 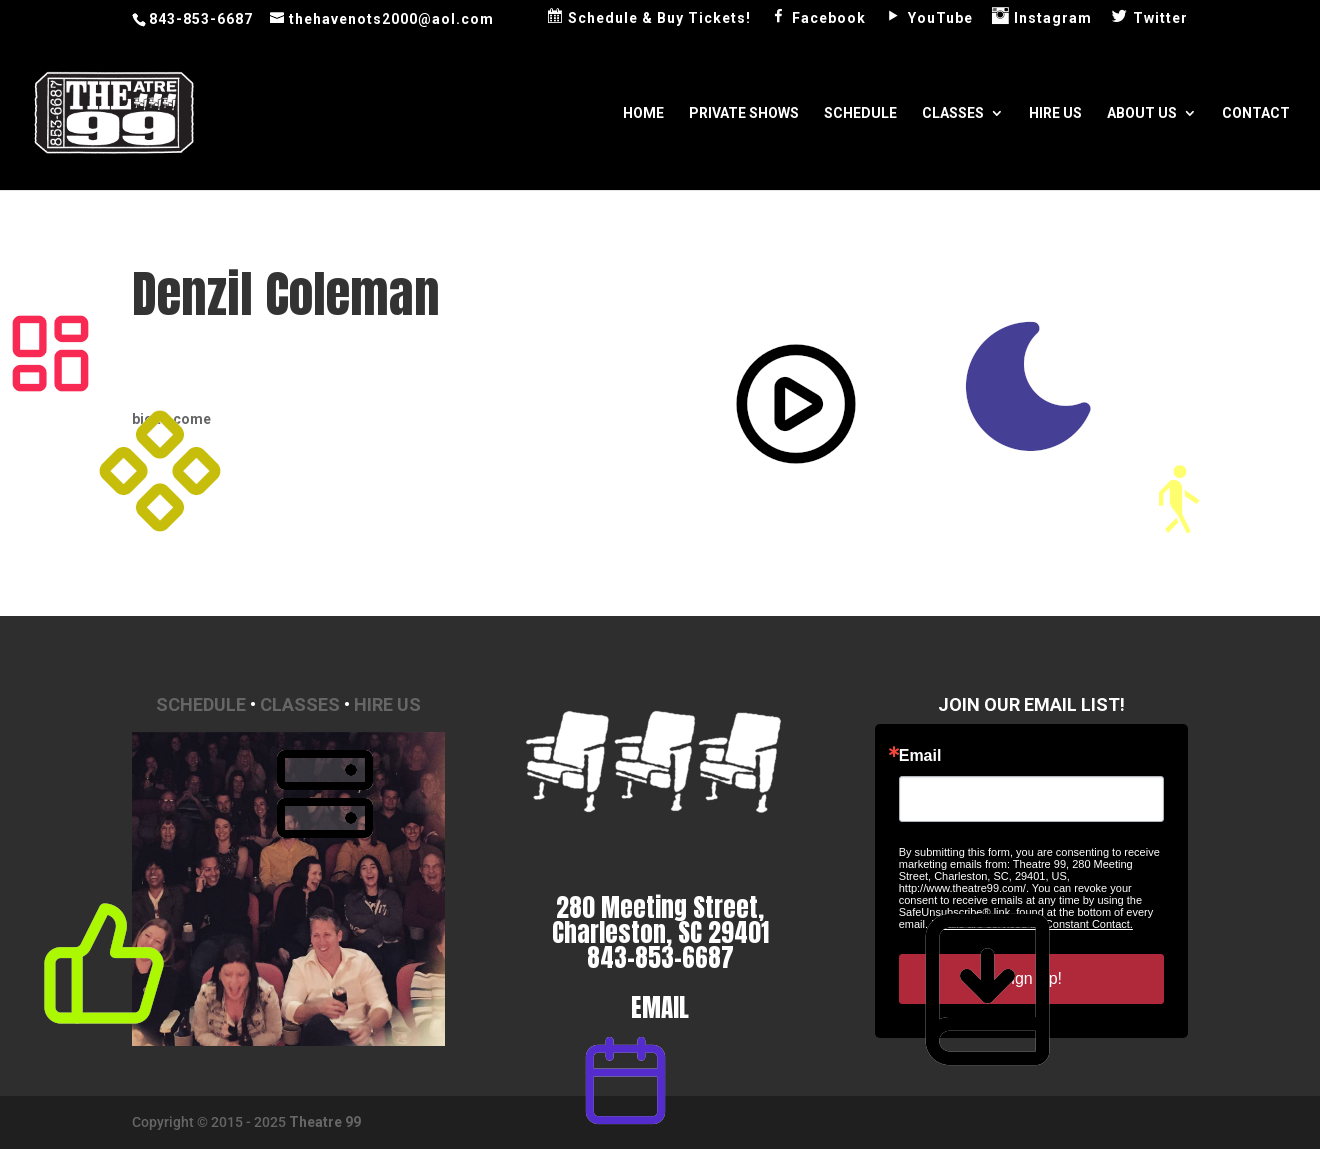 What do you see at coordinates (625, 1080) in the screenshot?
I see `view or open calendar` at bounding box center [625, 1080].